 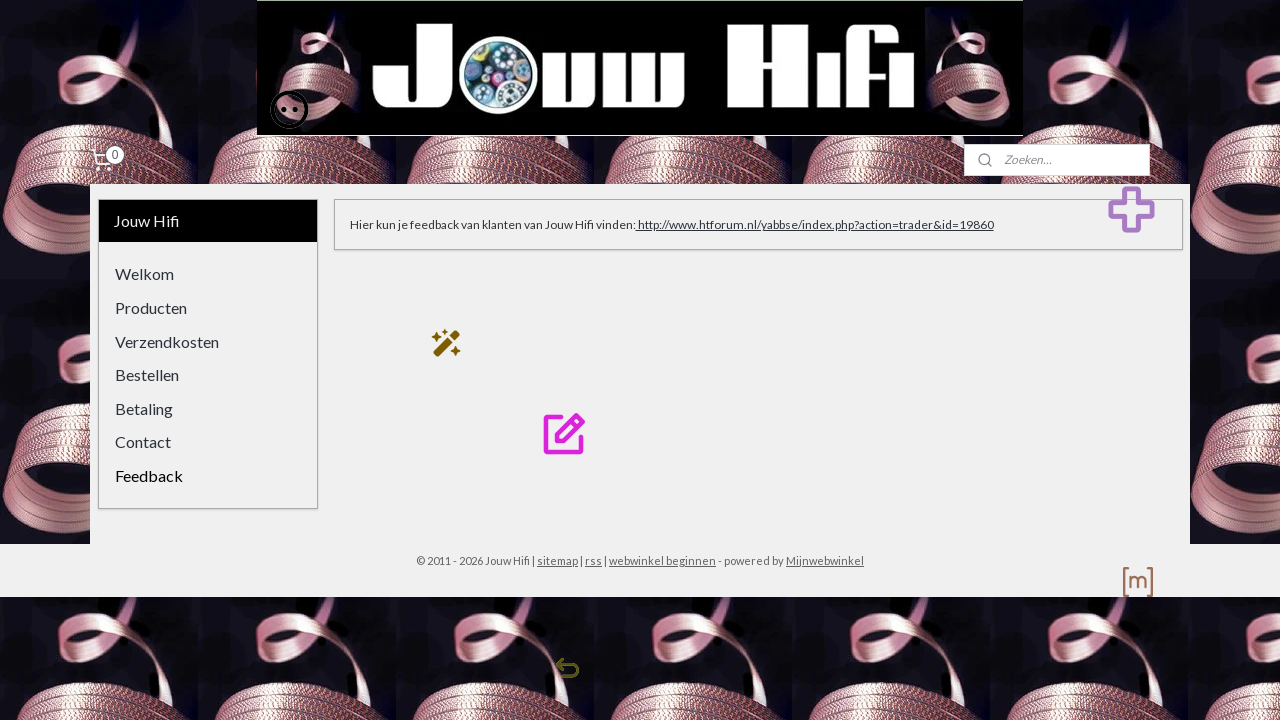 I want to click on matrix decentralized messaging platform logo, so click(x=1138, y=582).